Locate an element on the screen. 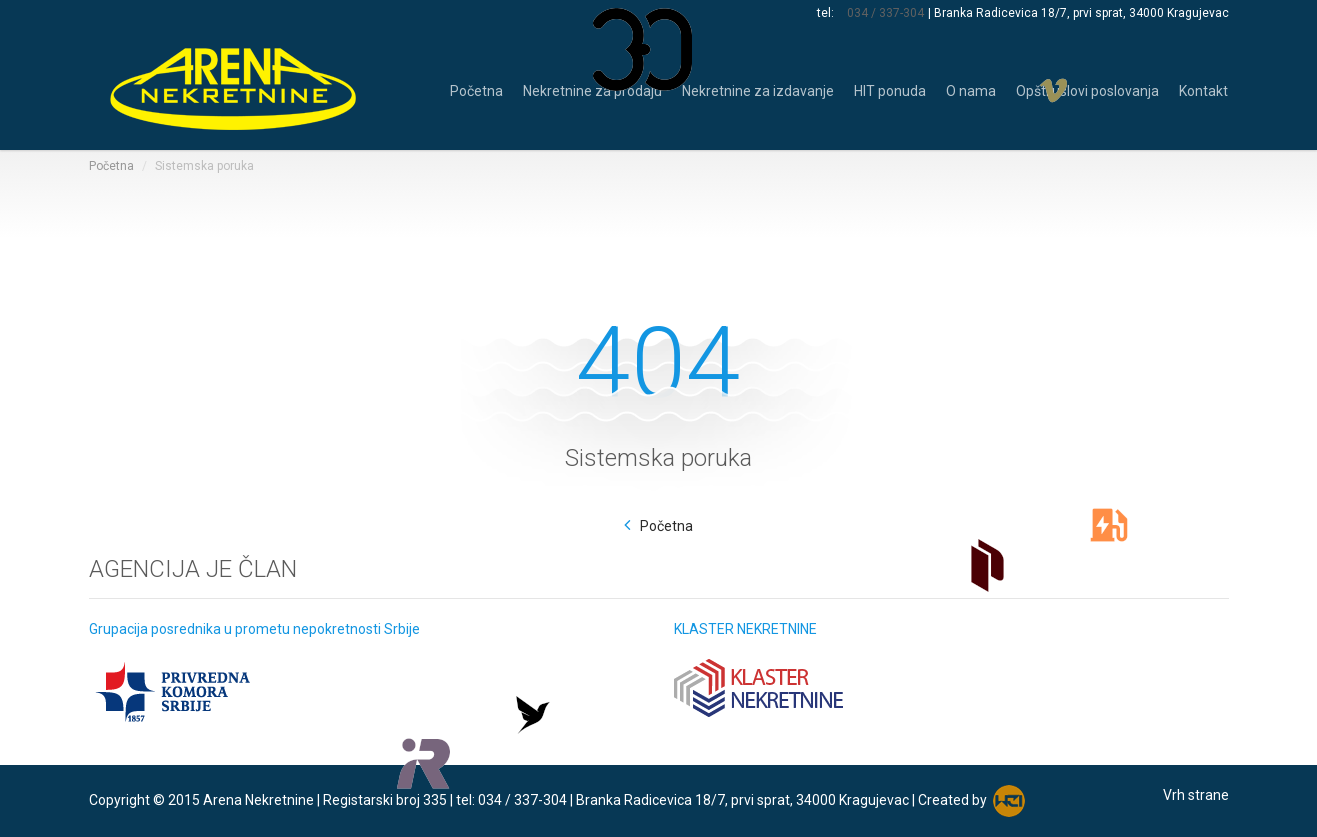 This screenshot has width=1317, height=837. find nearby EV charging stations is located at coordinates (1109, 525).